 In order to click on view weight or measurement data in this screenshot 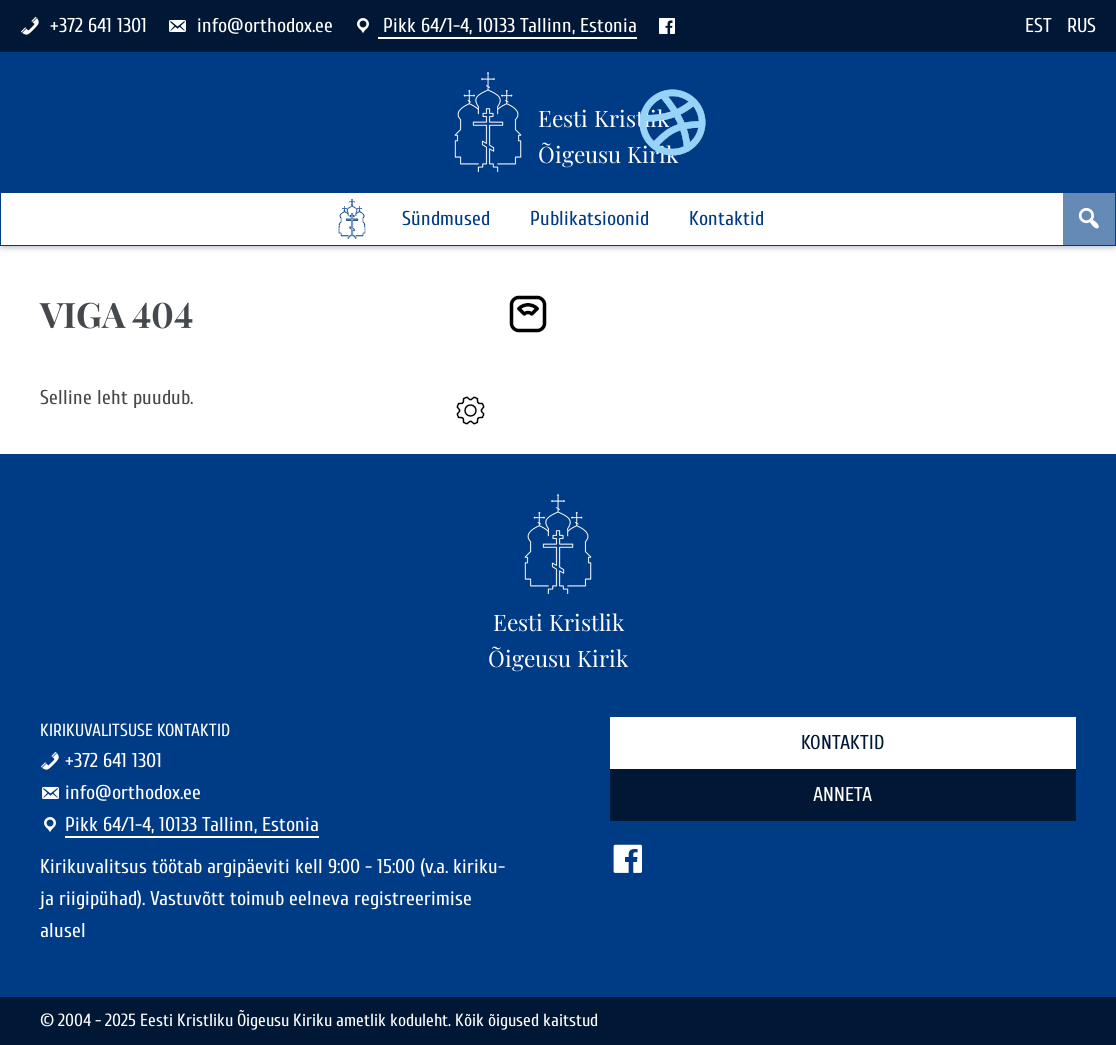, I will do `click(528, 314)`.